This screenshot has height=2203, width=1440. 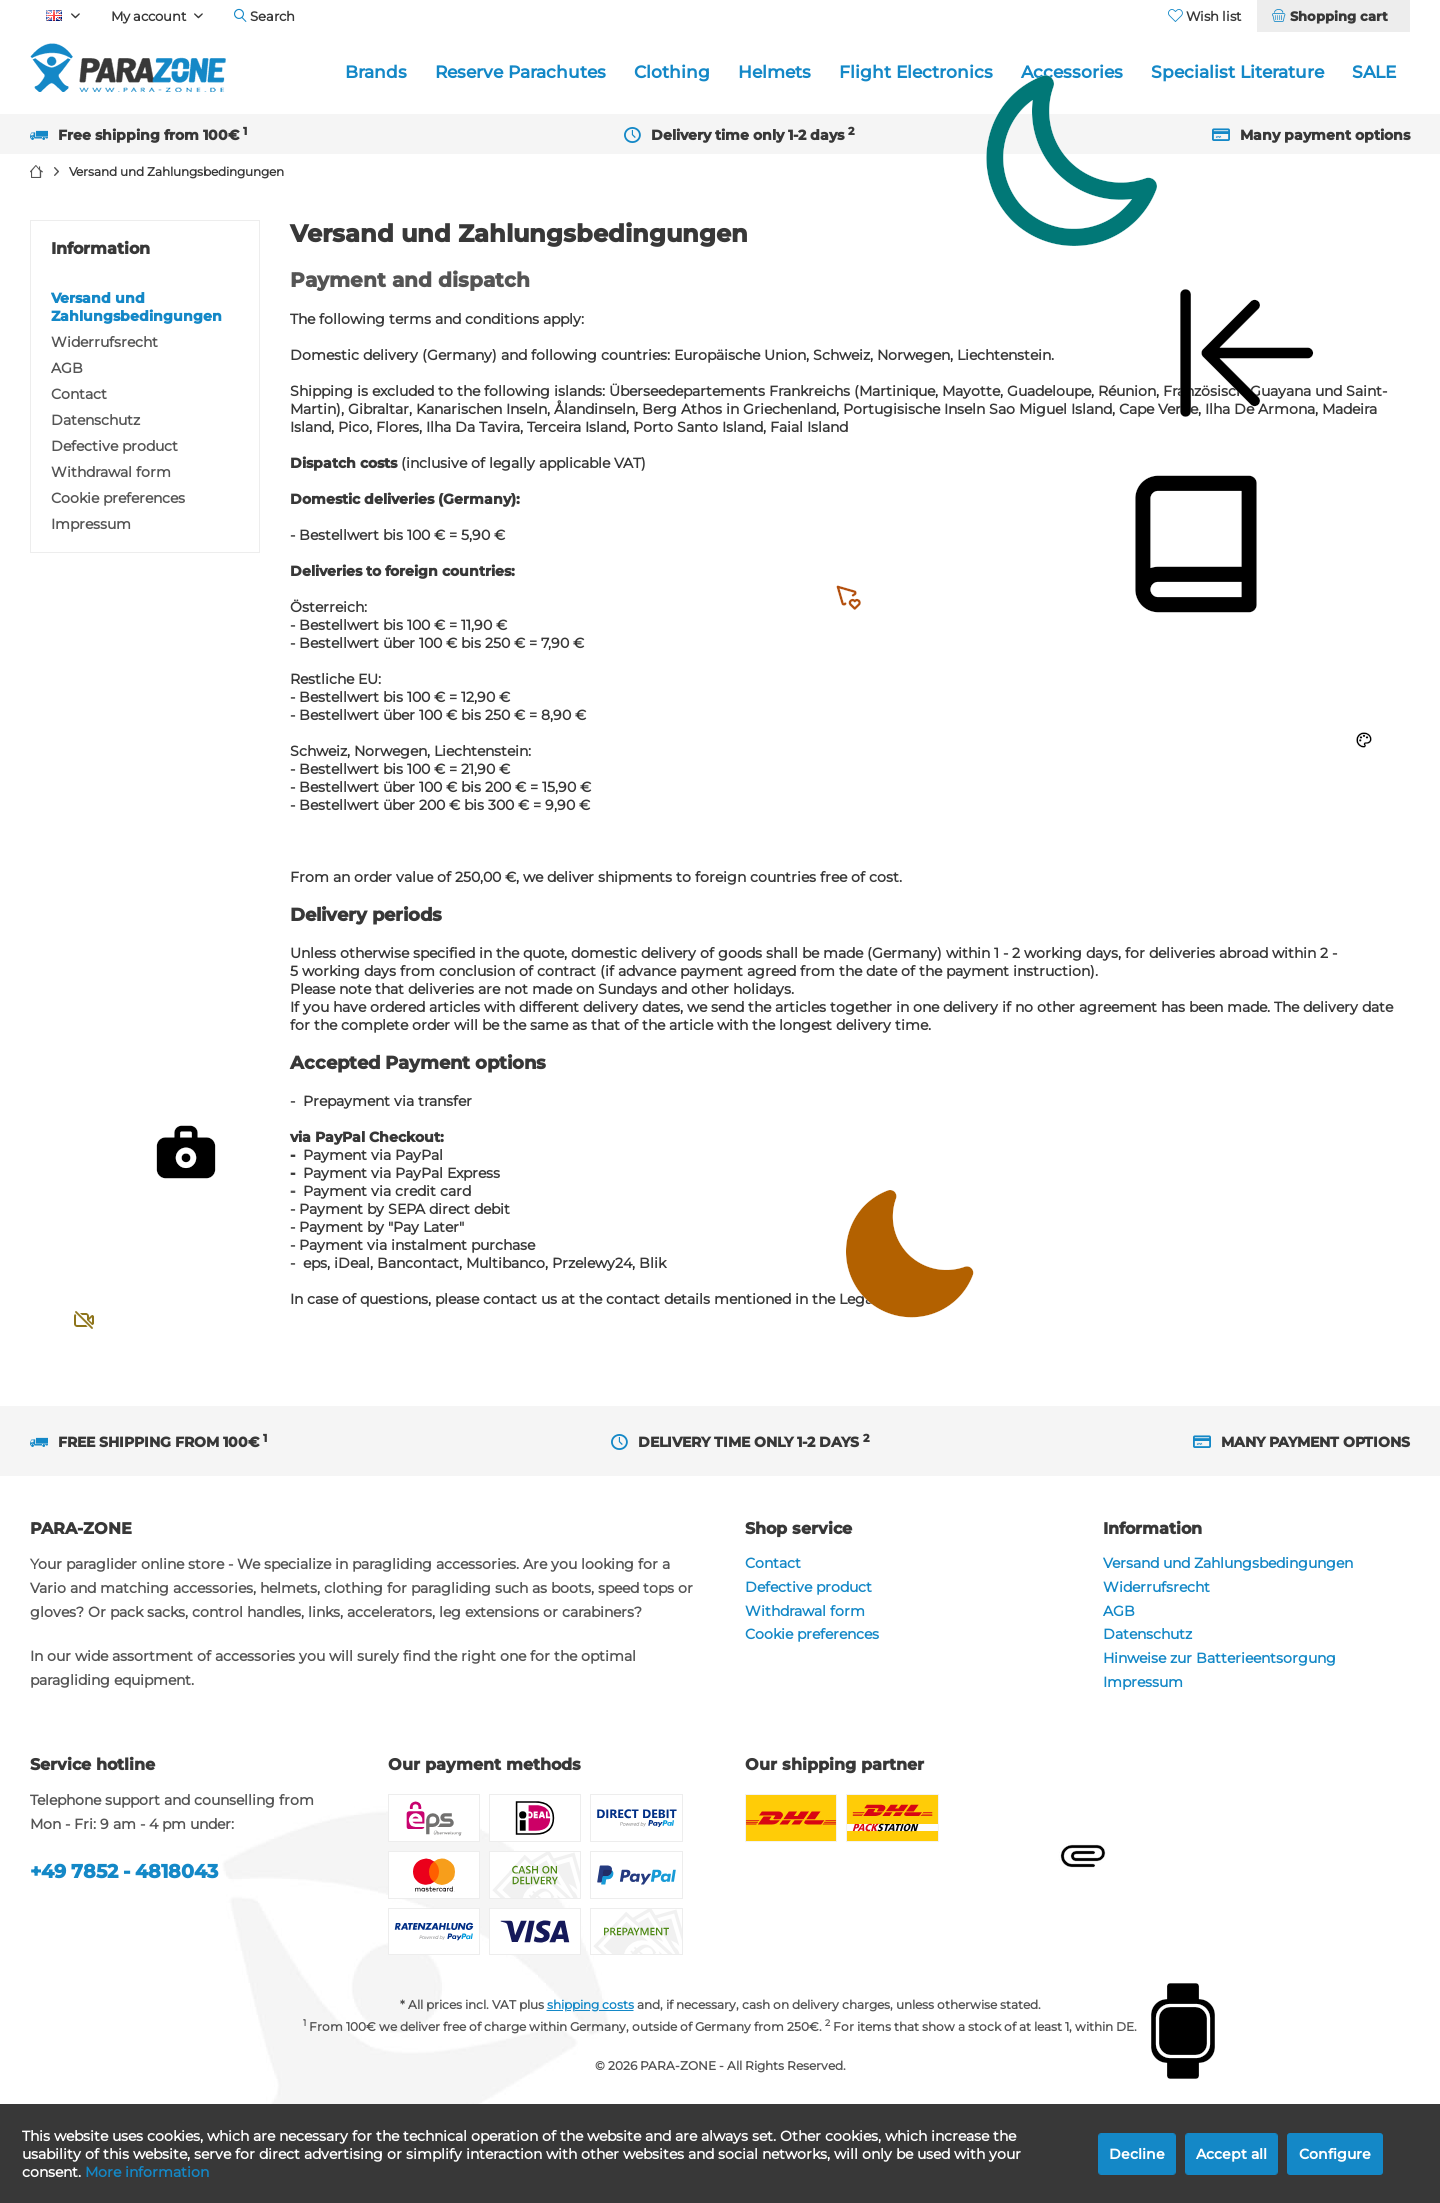 What do you see at coordinates (847, 596) in the screenshot?
I see `add to favorites with cursor selection` at bounding box center [847, 596].